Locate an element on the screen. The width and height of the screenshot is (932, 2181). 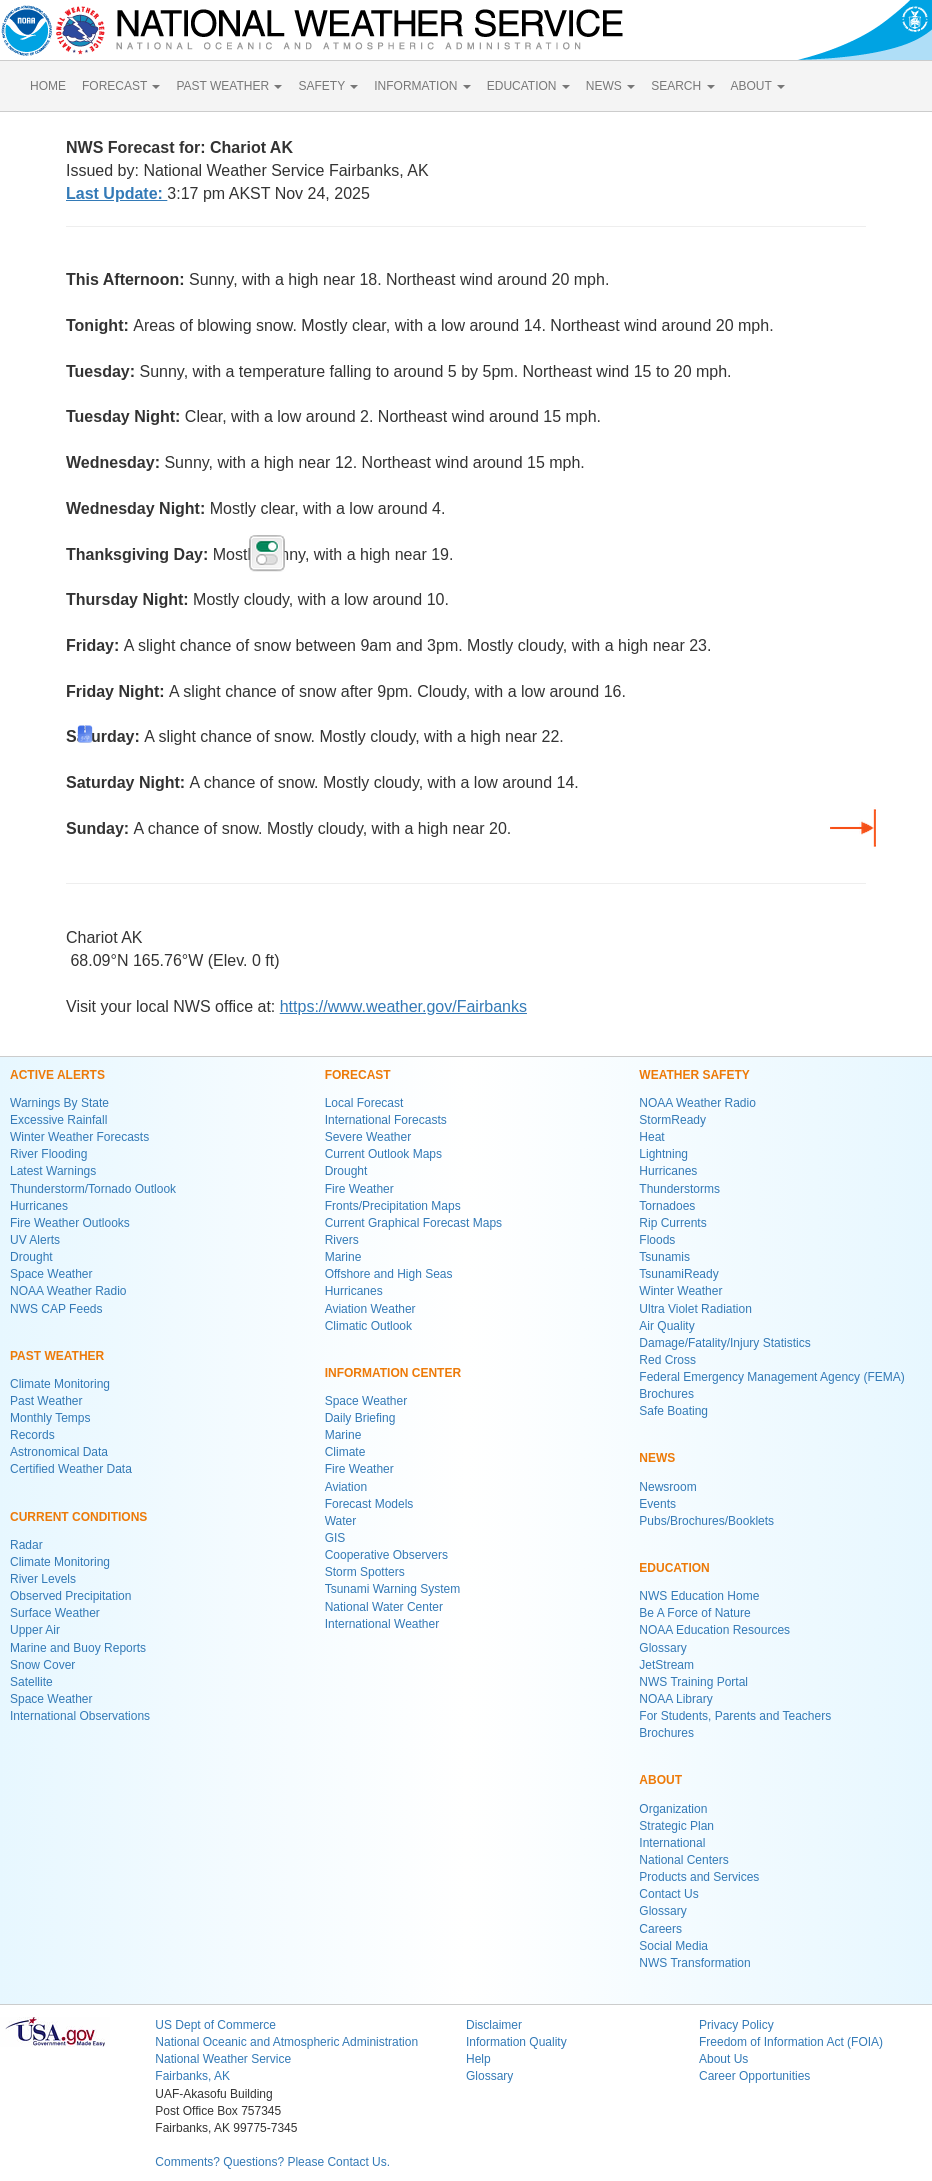
go to the last item or page is located at coordinates (853, 828).